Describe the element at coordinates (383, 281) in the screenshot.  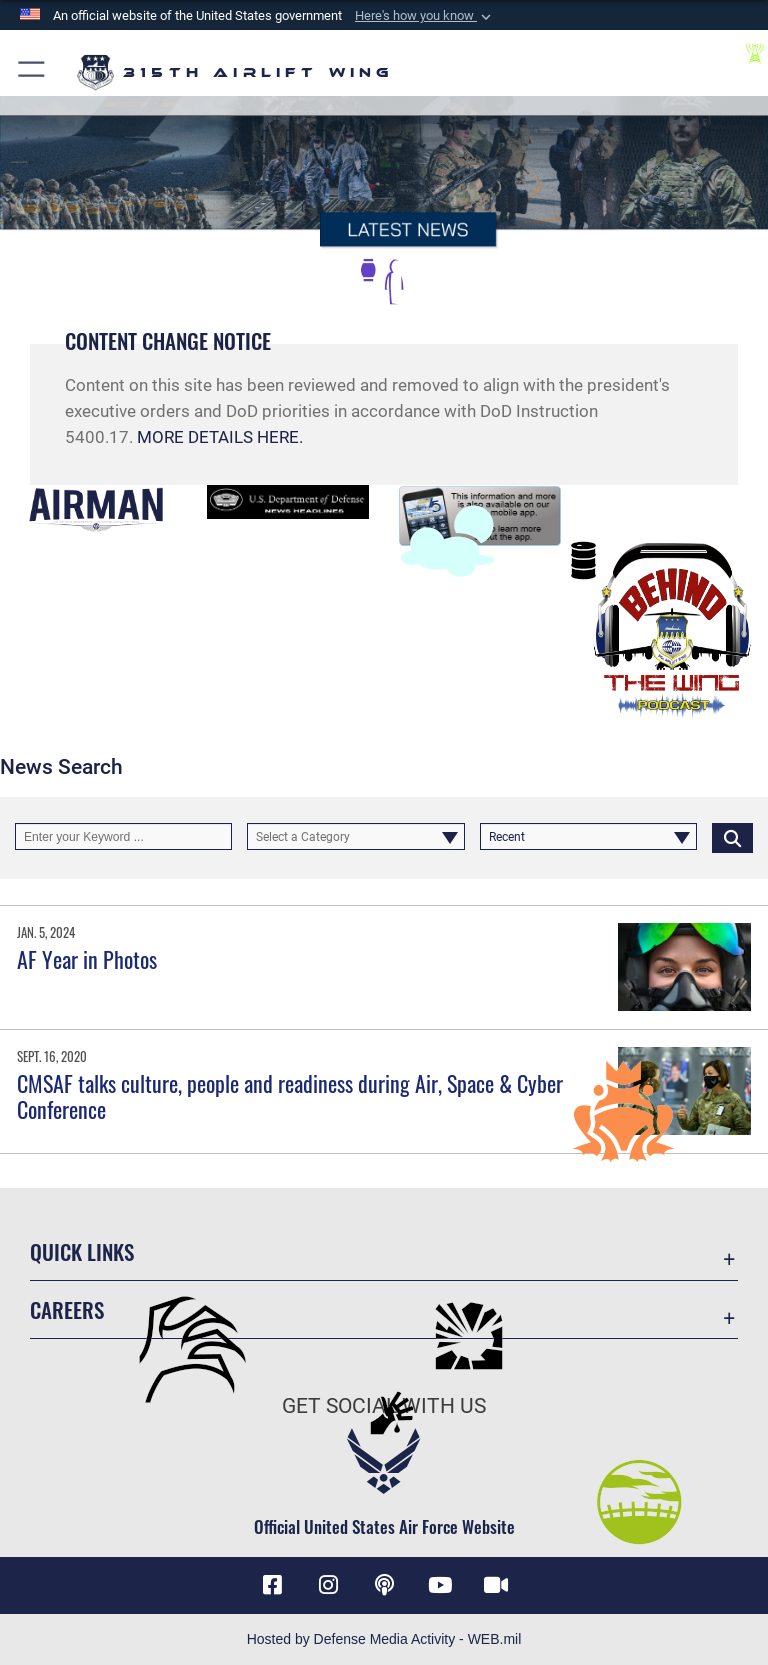
I see `decorative lantern item in a game inventory` at that location.